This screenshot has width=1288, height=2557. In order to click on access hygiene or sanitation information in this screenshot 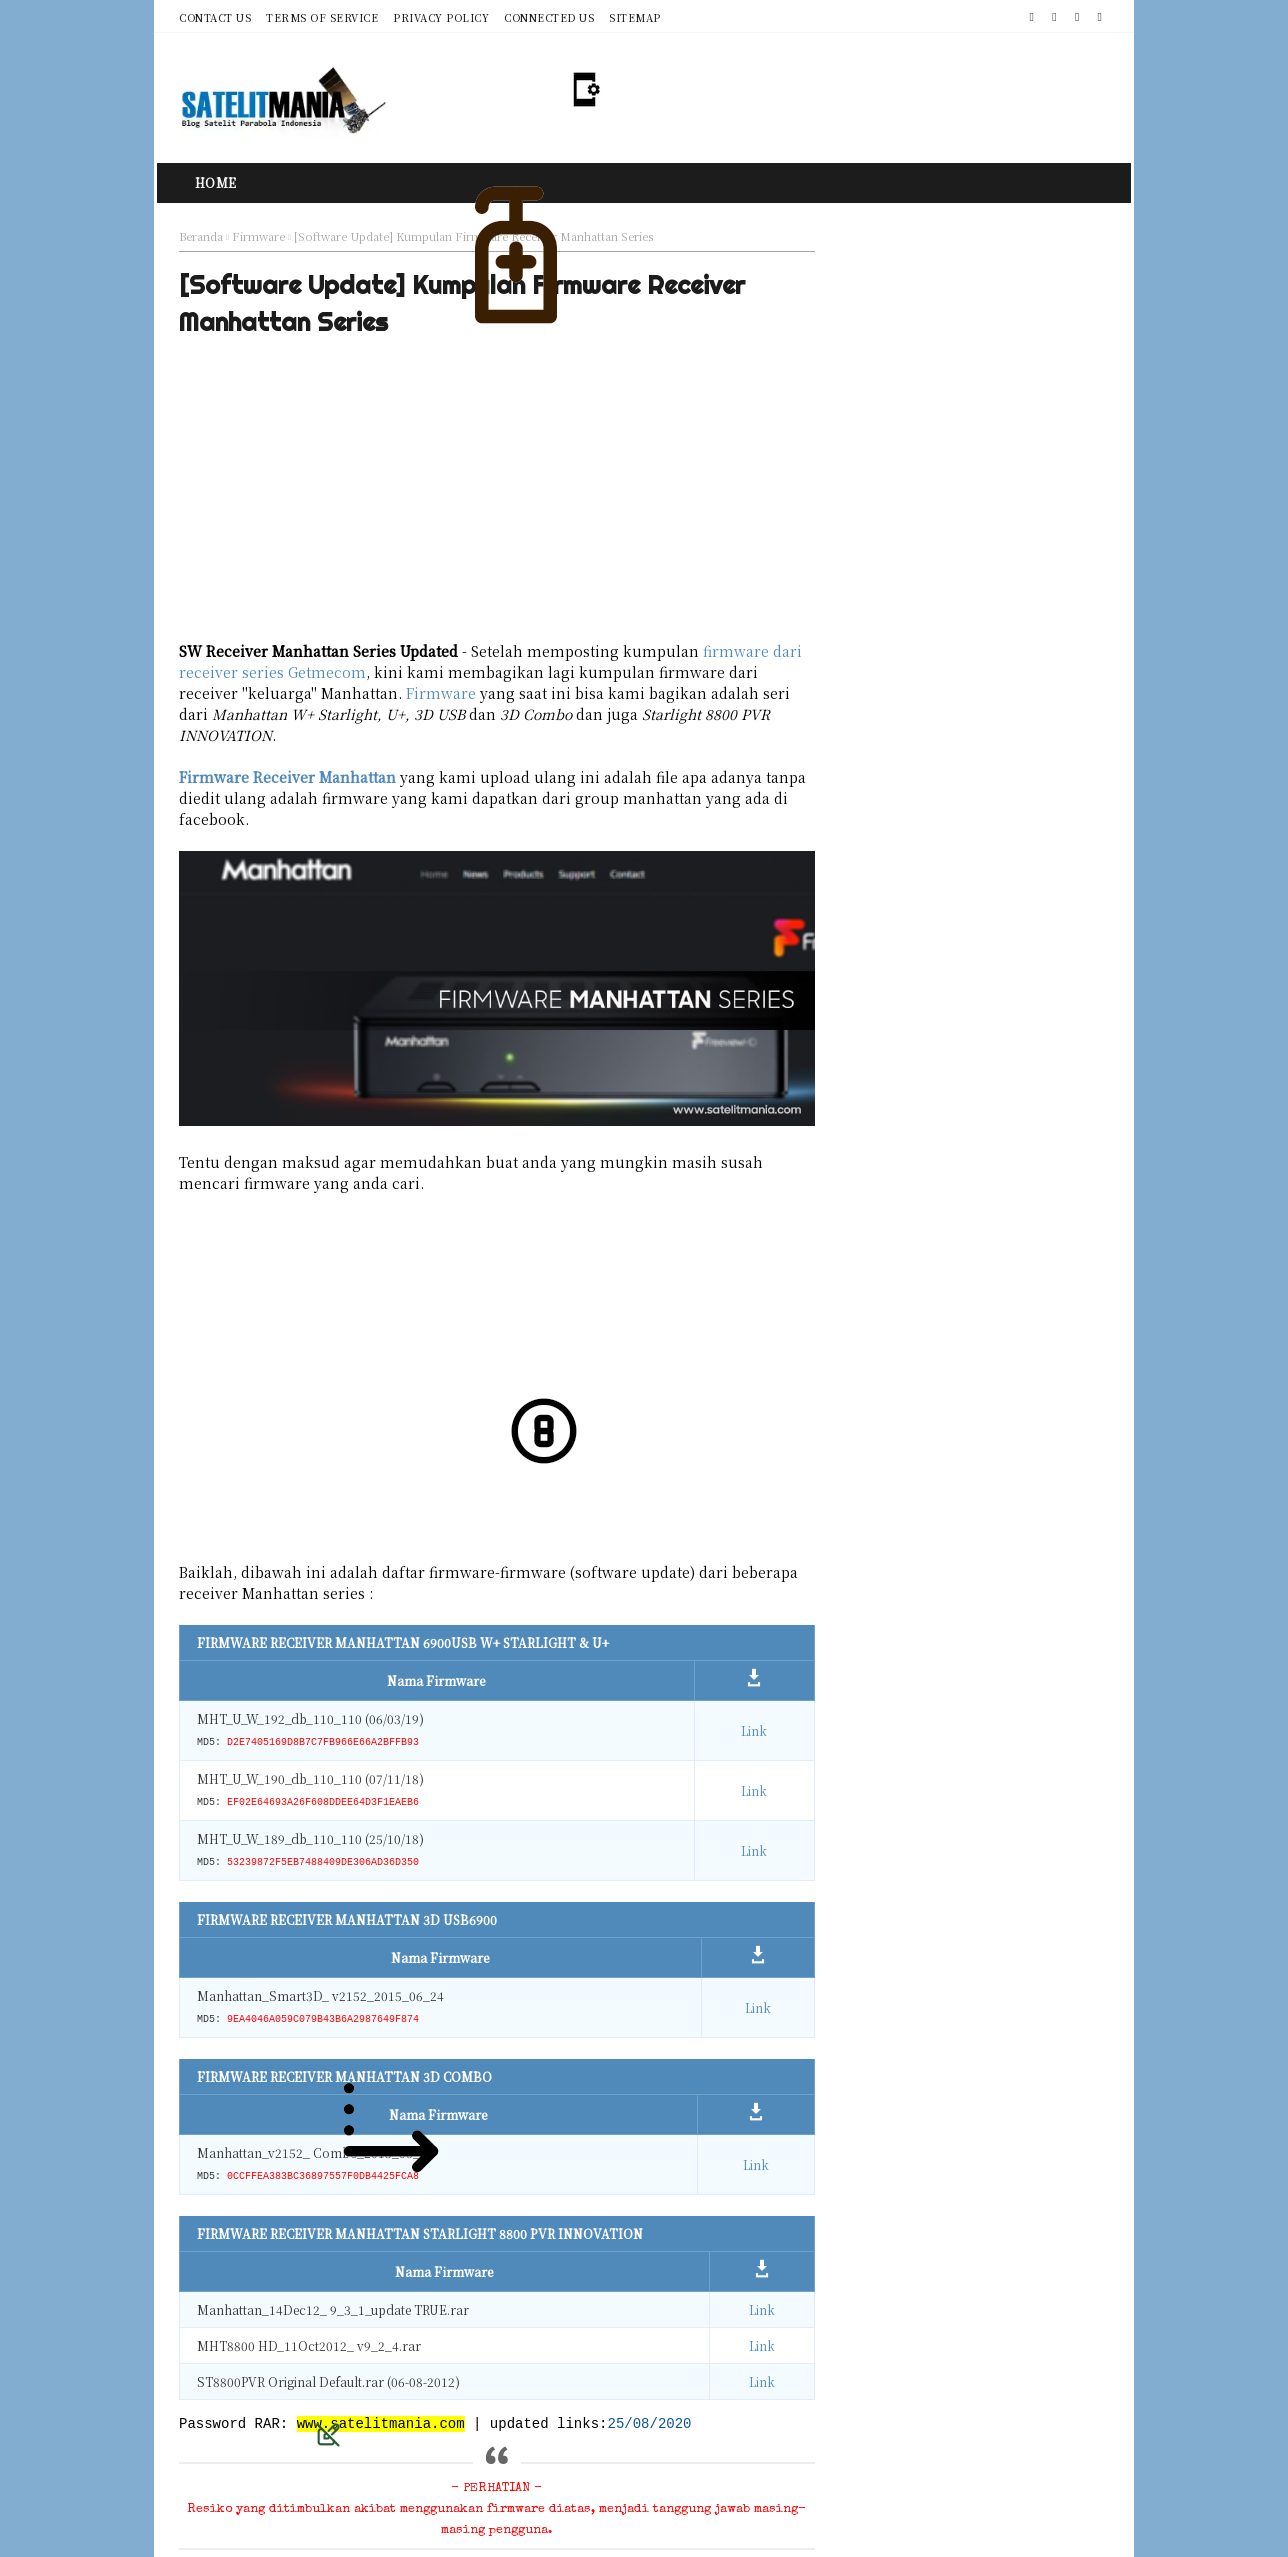, I will do `click(516, 255)`.